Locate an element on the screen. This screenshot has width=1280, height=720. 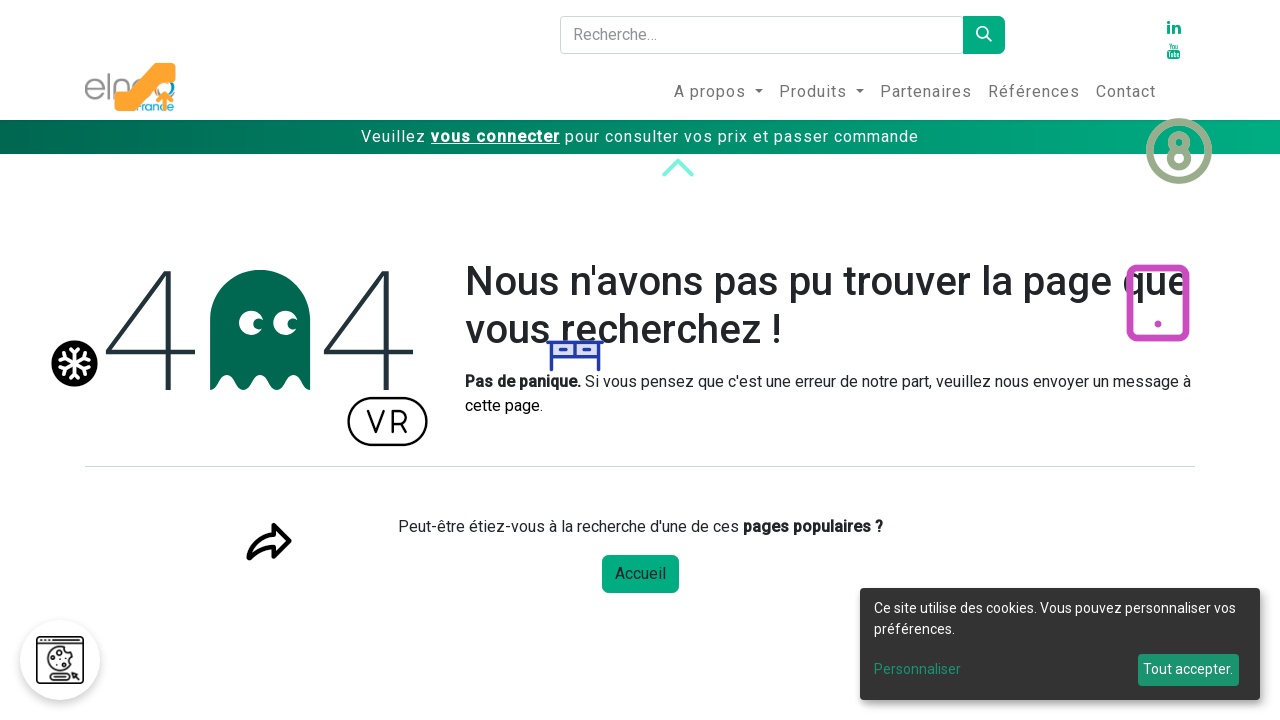
access virtual reality mode or settings is located at coordinates (387, 421).